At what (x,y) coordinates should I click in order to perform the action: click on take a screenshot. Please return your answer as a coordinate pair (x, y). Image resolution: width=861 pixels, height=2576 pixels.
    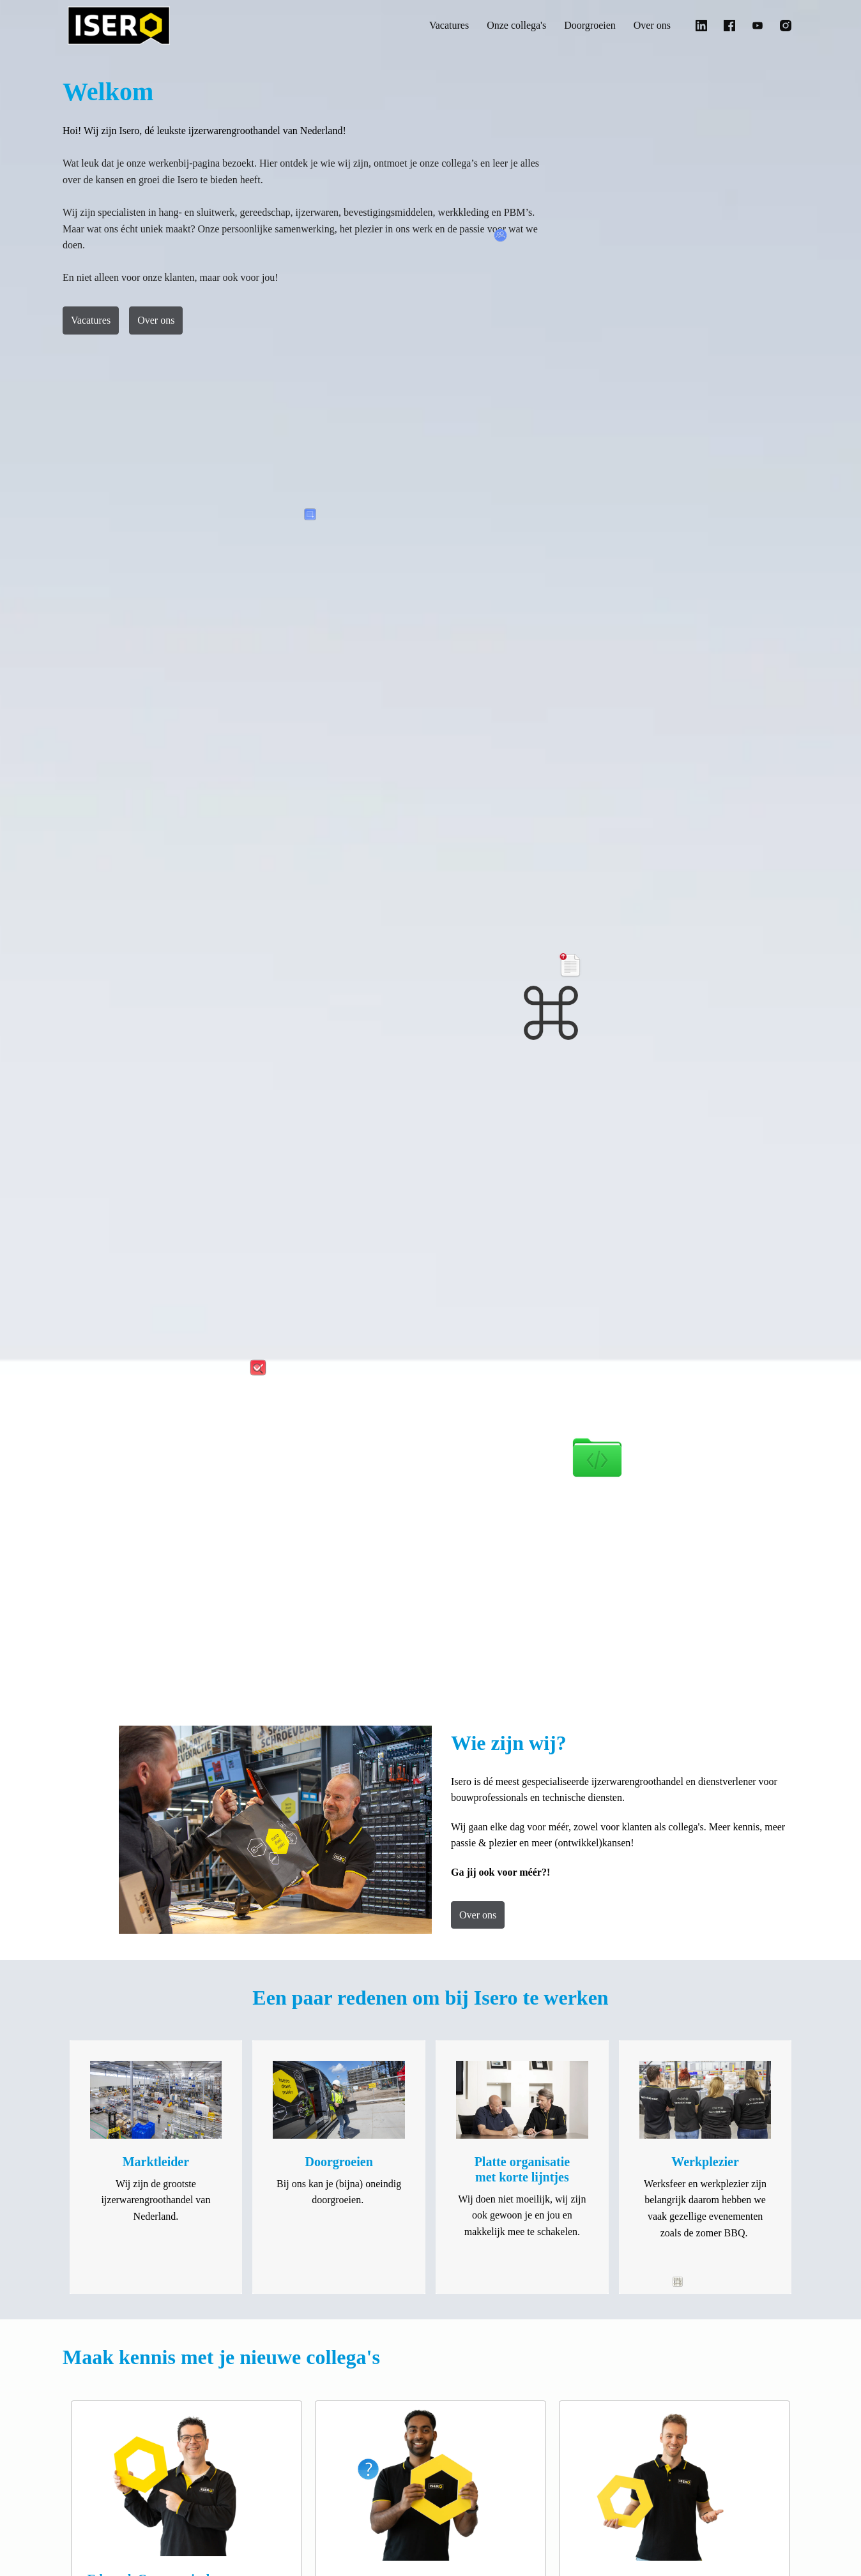
    Looking at the image, I should click on (310, 514).